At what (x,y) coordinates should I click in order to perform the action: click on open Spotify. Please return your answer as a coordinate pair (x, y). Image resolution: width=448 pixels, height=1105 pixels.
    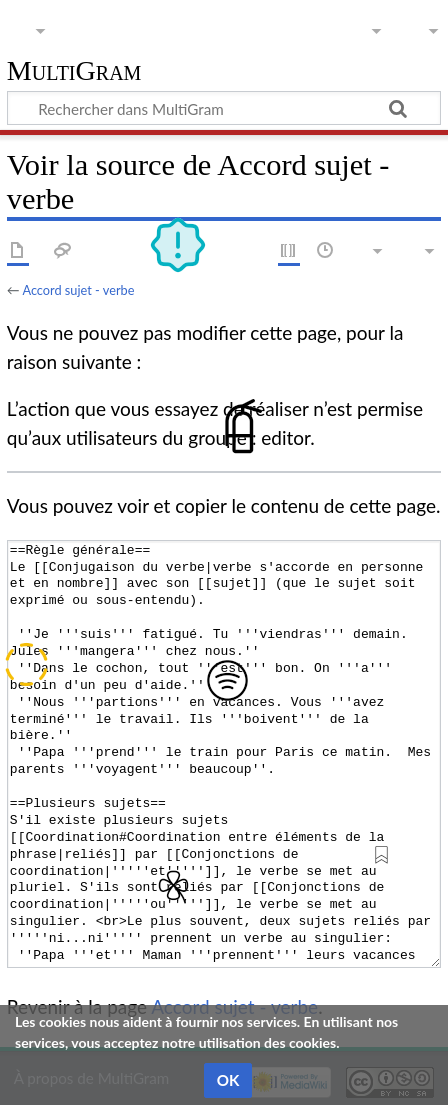
    Looking at the image, I should click on (227, 680).